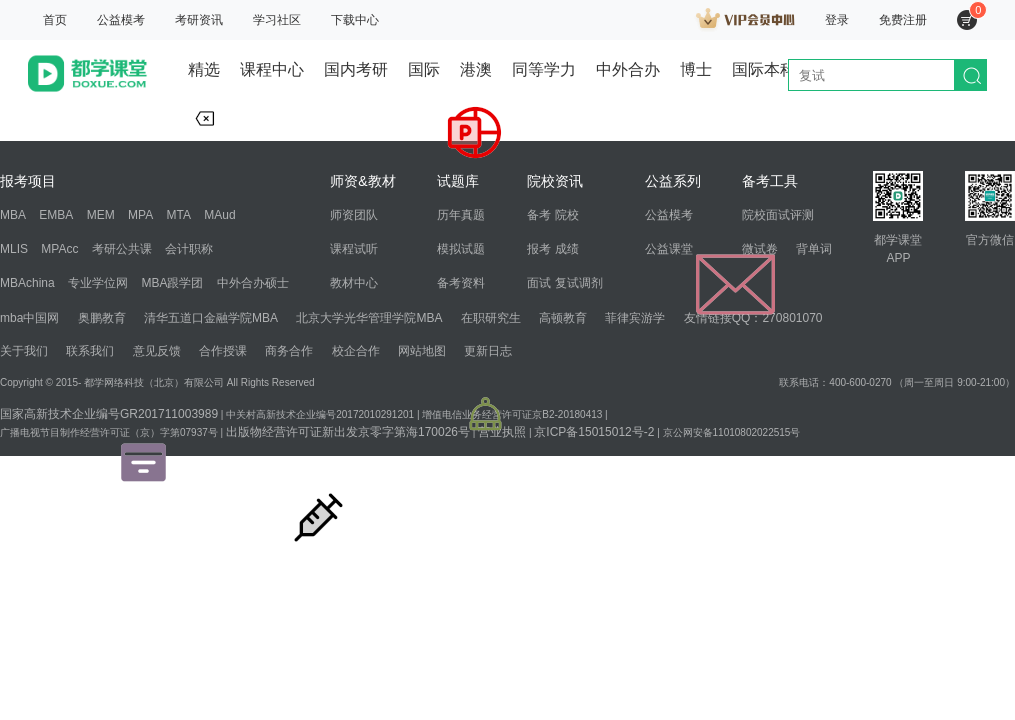 The height and width of the screenshot is (720, 1015). Describe the element at coordinates (485, 415) in the screenshot. I see `select winter or cold weather category` at that location.